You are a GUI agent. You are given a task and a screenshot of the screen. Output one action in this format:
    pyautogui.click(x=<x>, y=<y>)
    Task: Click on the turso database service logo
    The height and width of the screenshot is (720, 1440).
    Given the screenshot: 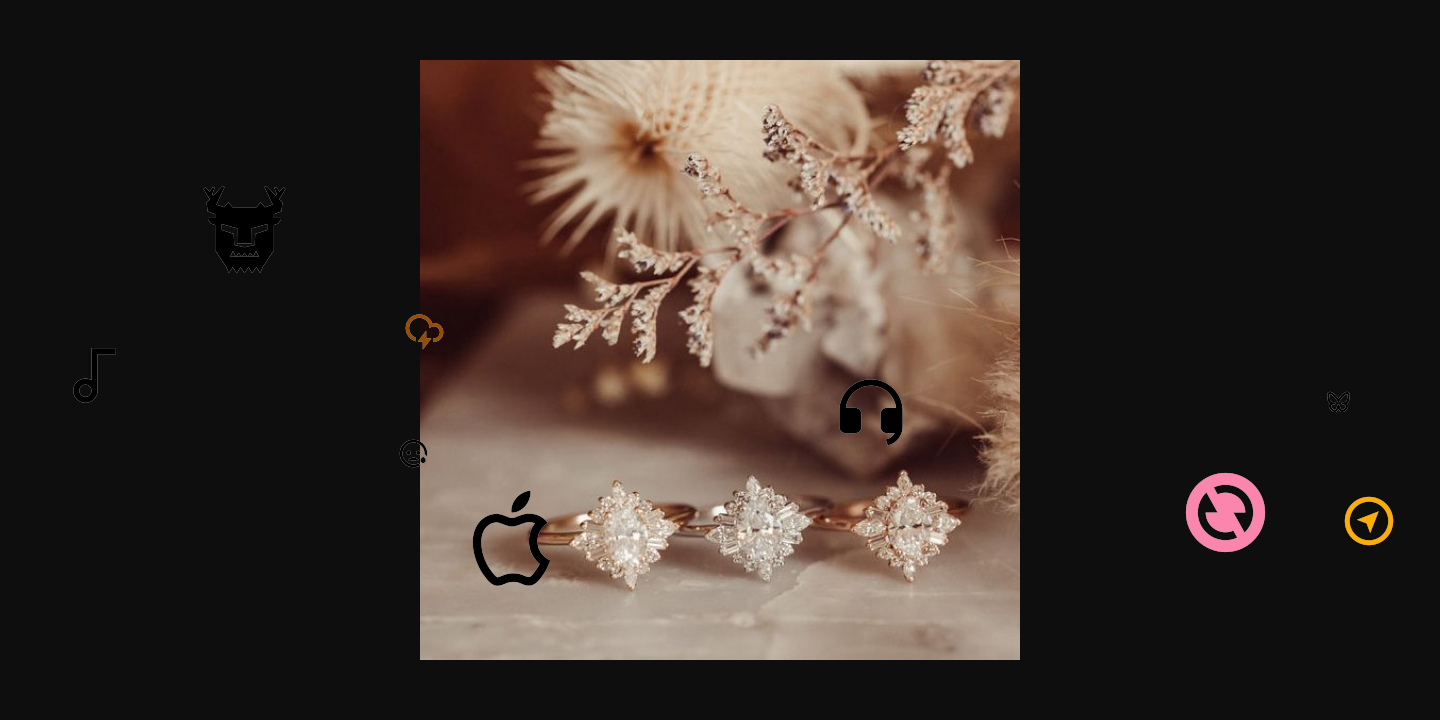 What is the action you would take?
    pyautogui.click(x=244, y=229)
    